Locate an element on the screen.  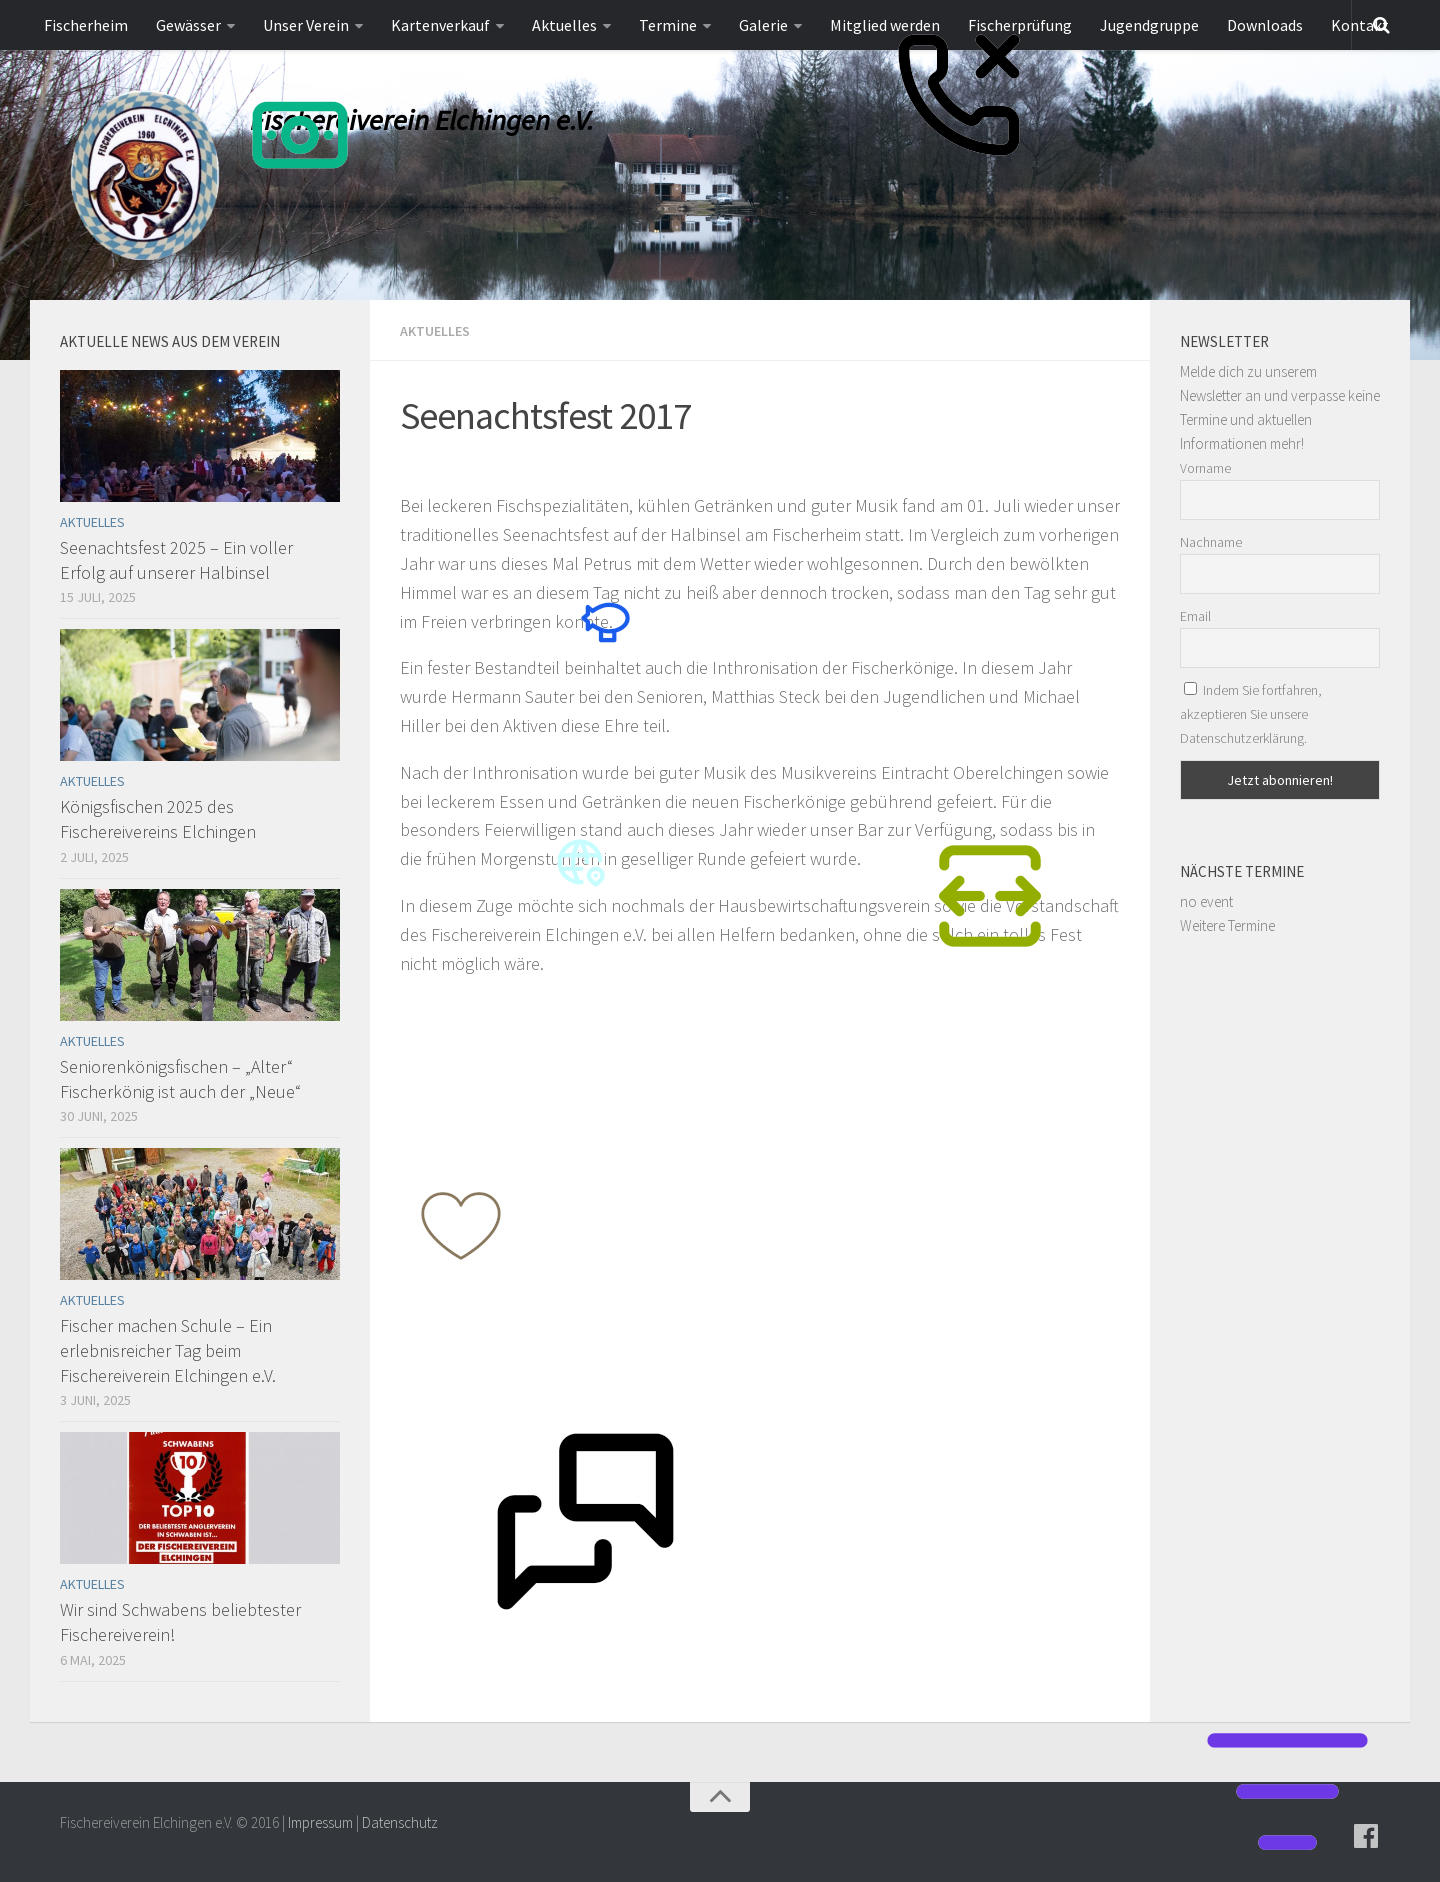
airship or blimp transportation option is located at coordinates (605, 622).